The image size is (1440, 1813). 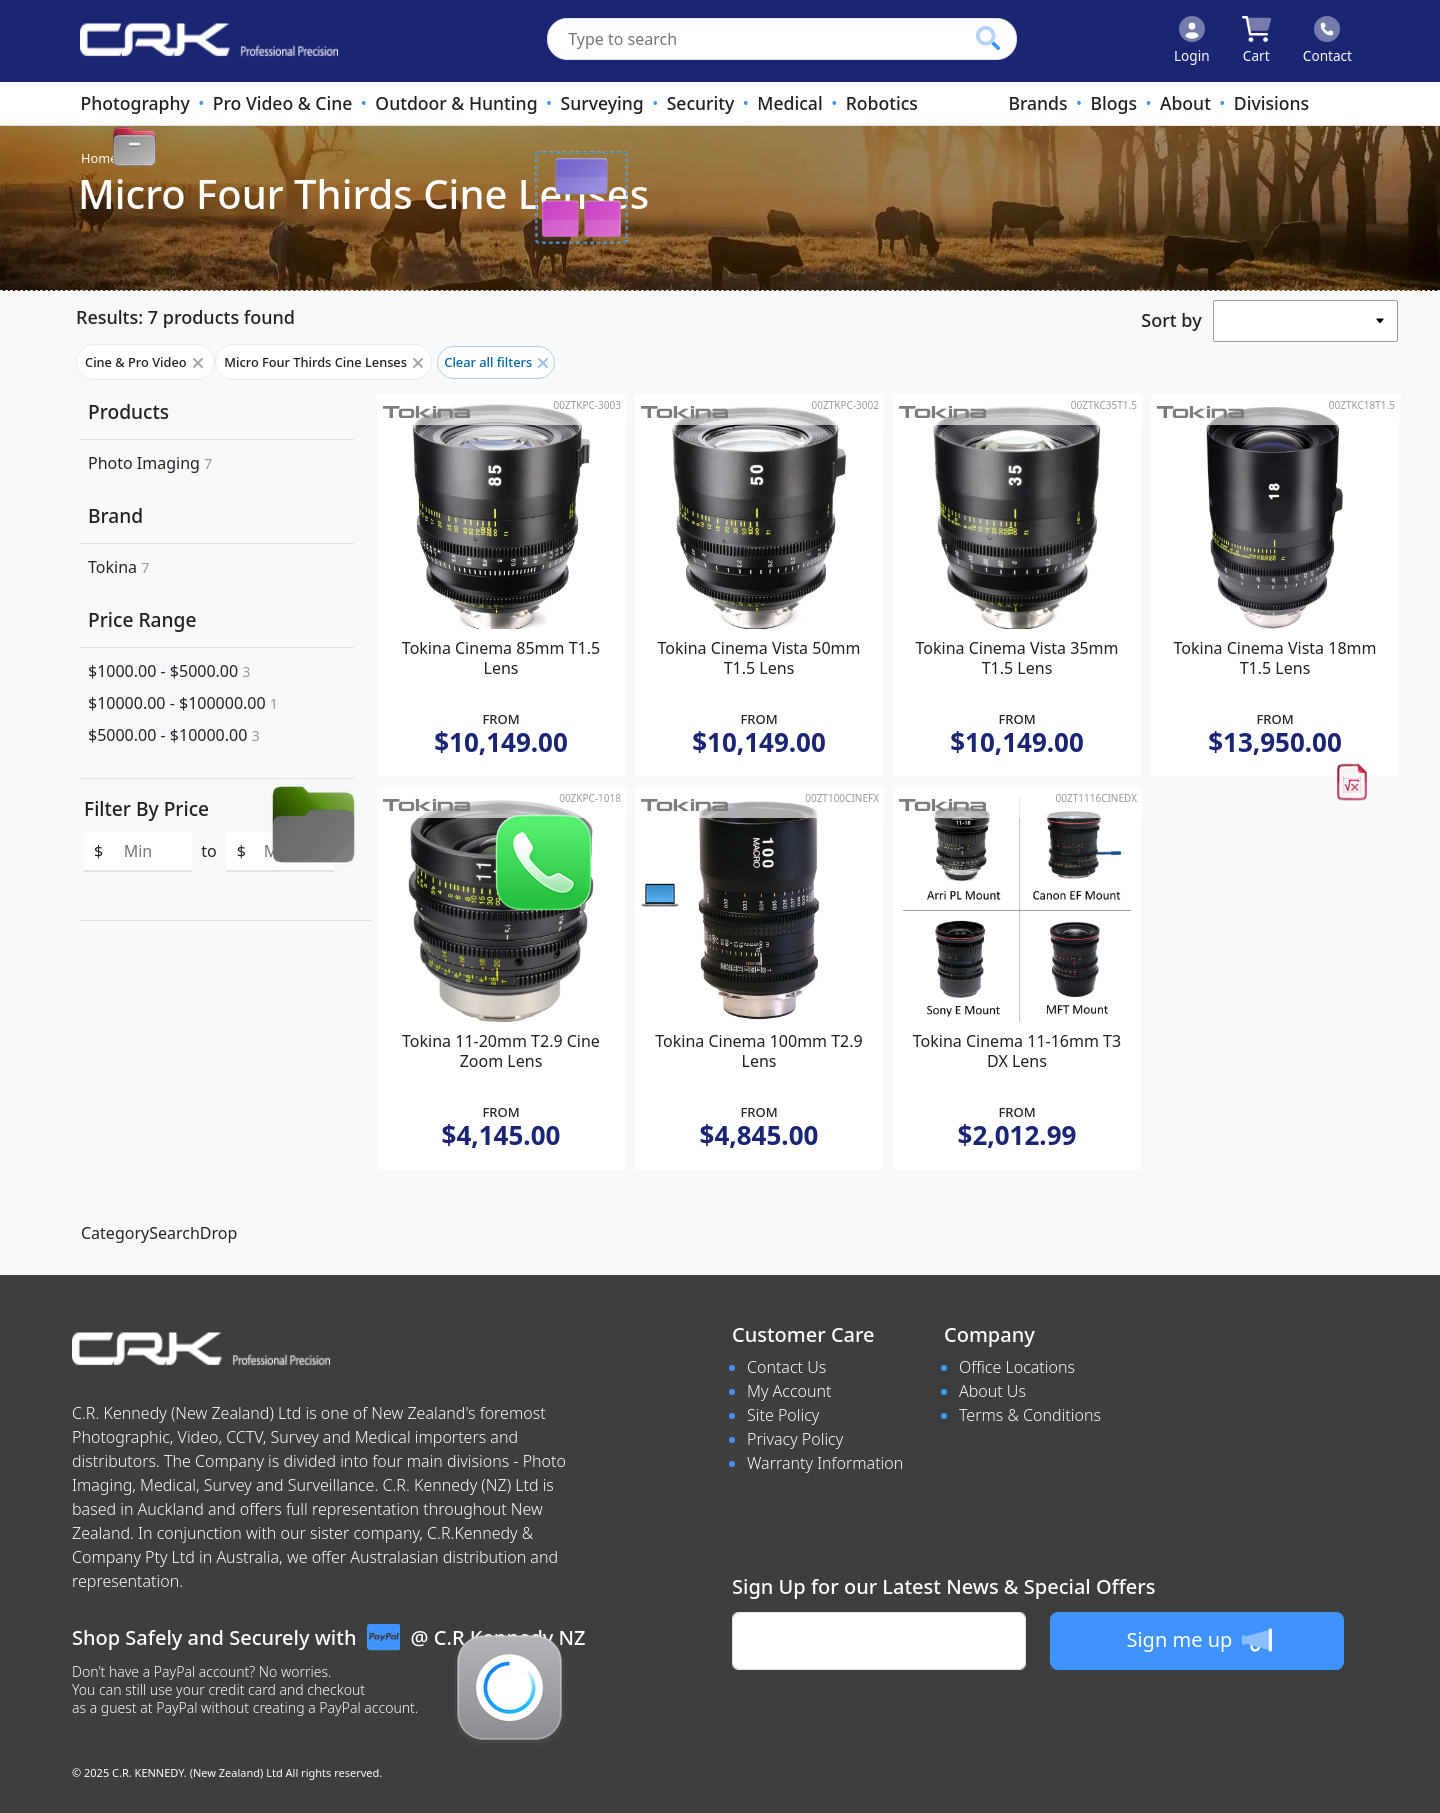 What do you see at coordinates (134, 146) in the screenshot?
I see `open the file manager application` at bounding box center [134, 146].